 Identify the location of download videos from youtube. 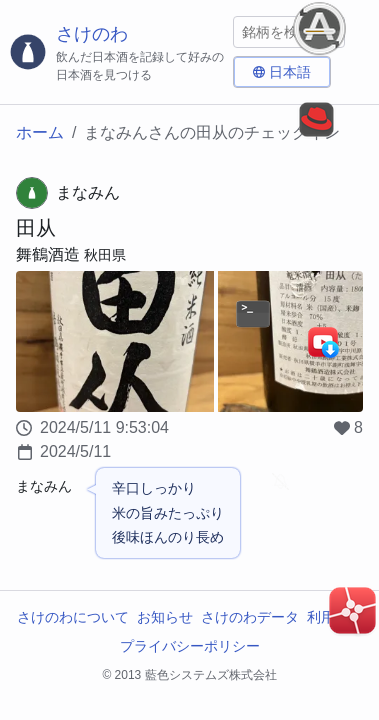
(323, 342).